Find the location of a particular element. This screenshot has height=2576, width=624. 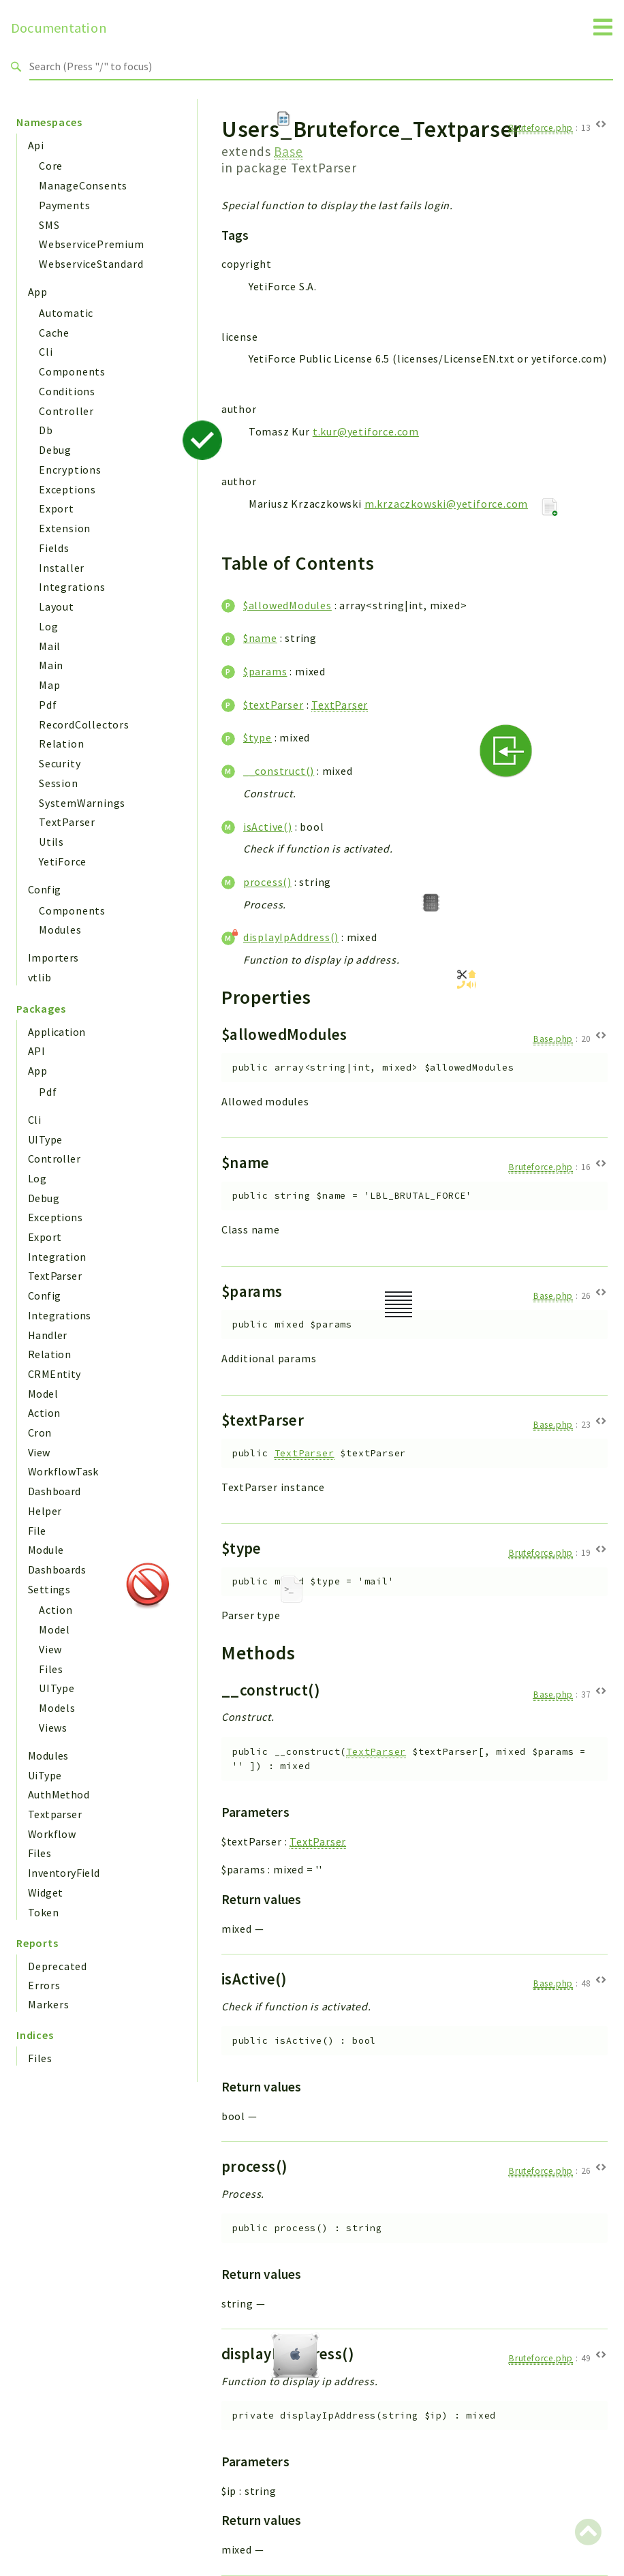

libreoffice master document file type is located at coordinates (283, 119).